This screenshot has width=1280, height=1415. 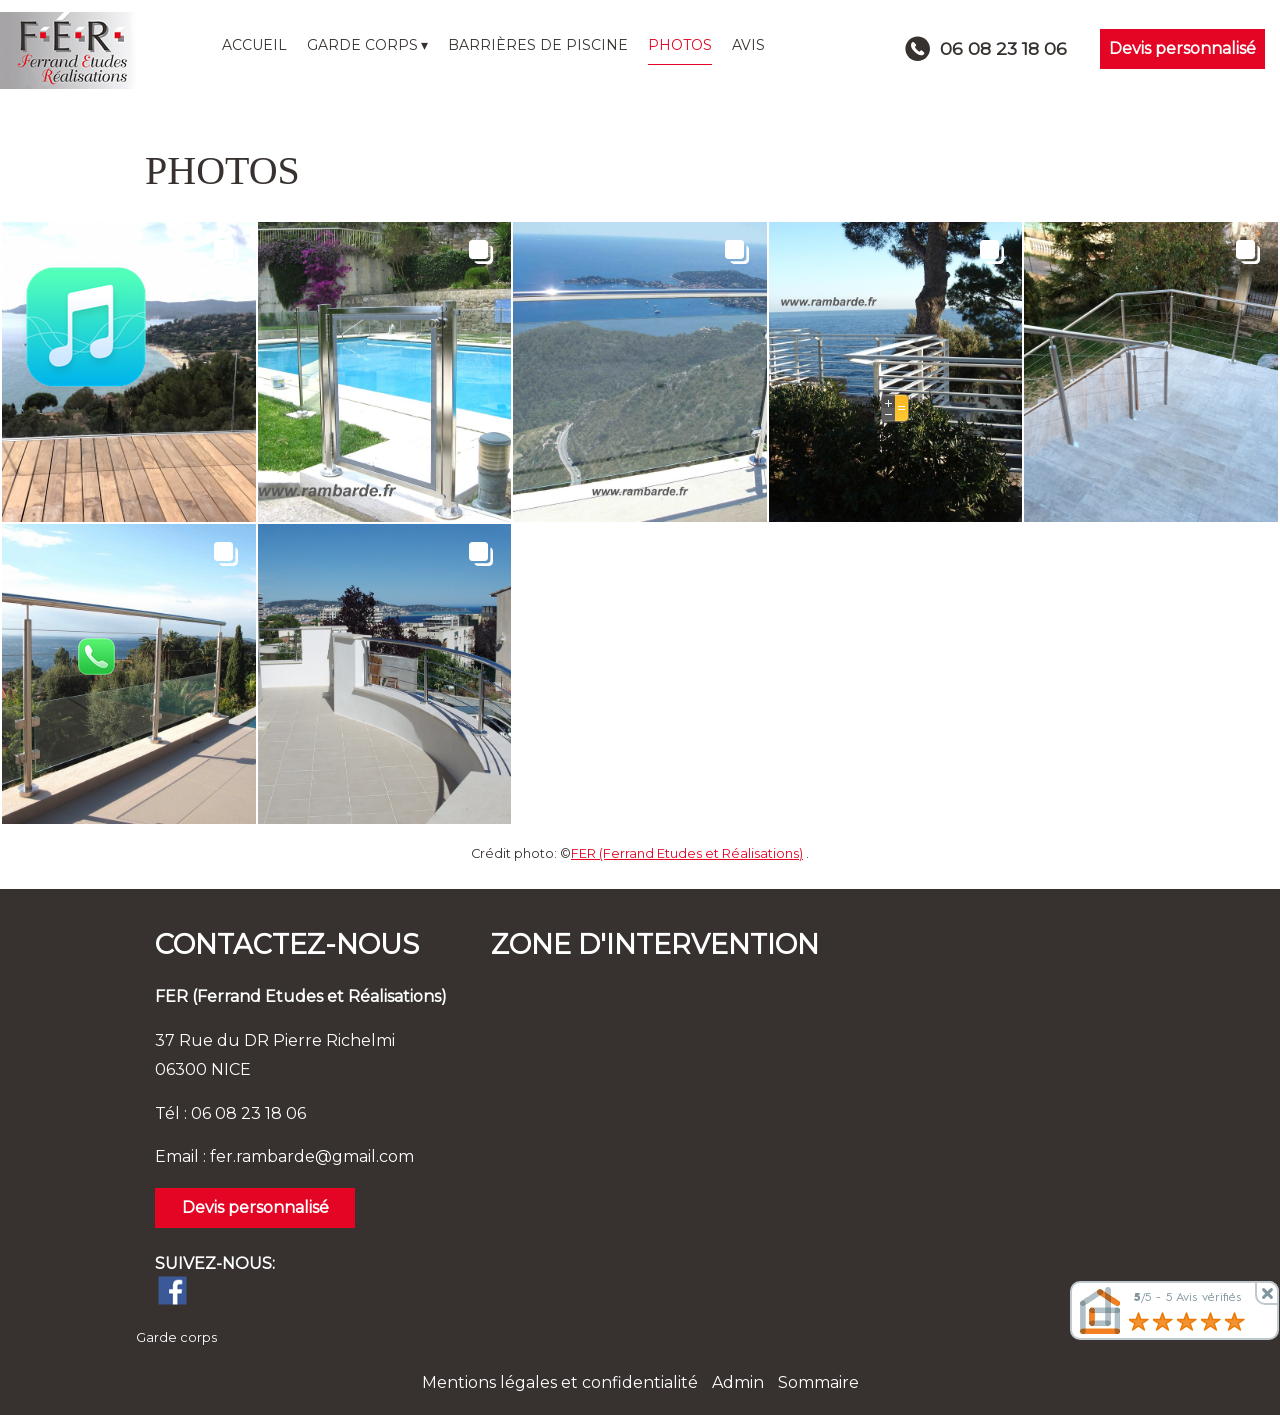 I want to click on open the calculator app, so click(x=895, y=408).